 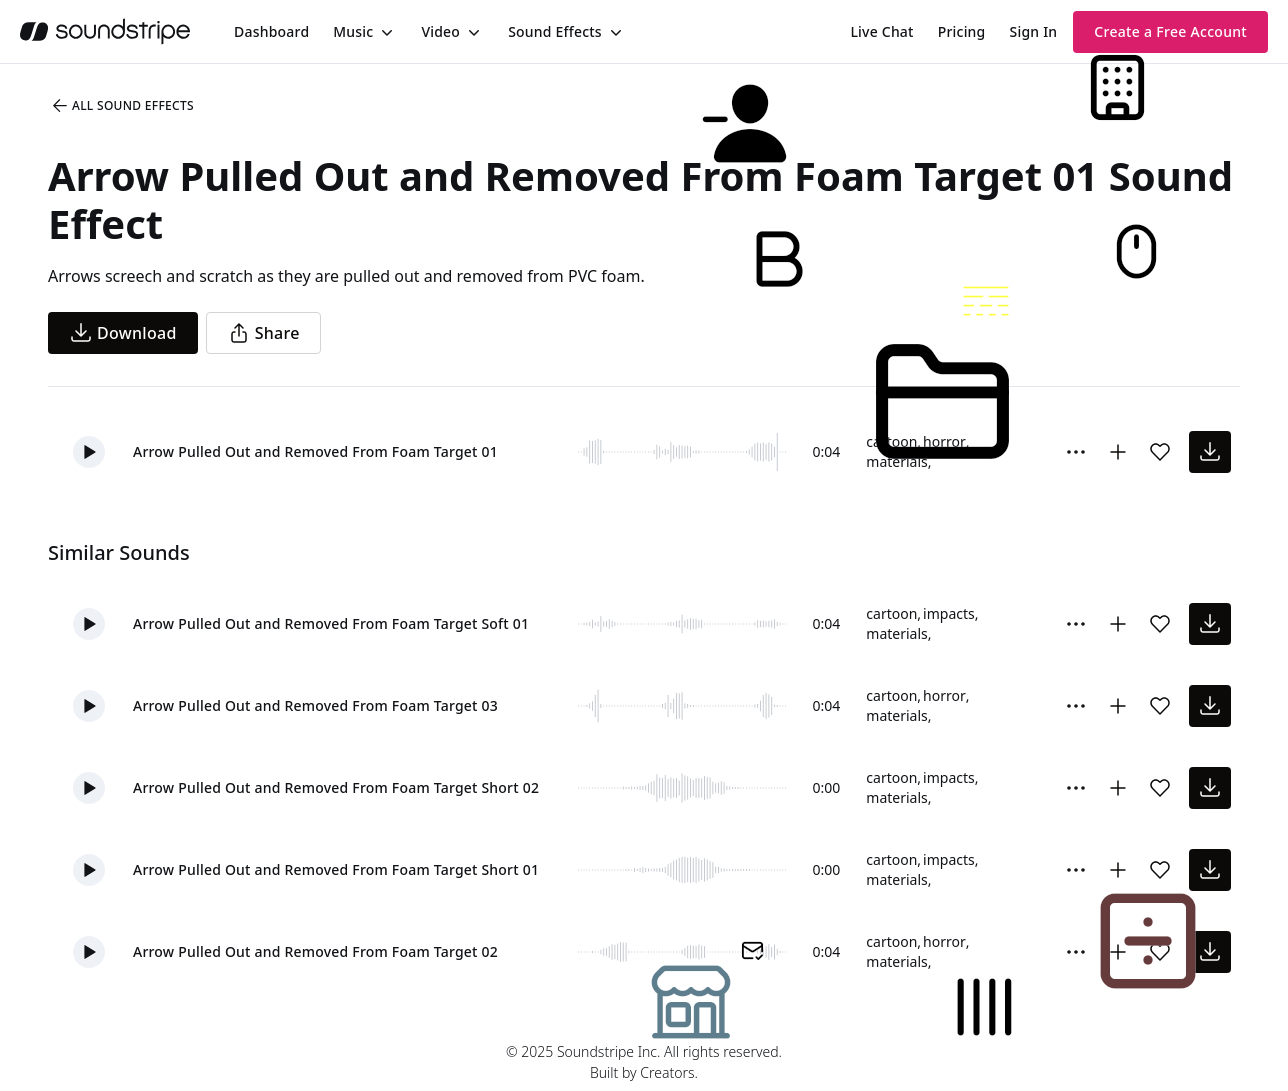 I want to click on perform a division calculation, so click(x=1148, y=941).